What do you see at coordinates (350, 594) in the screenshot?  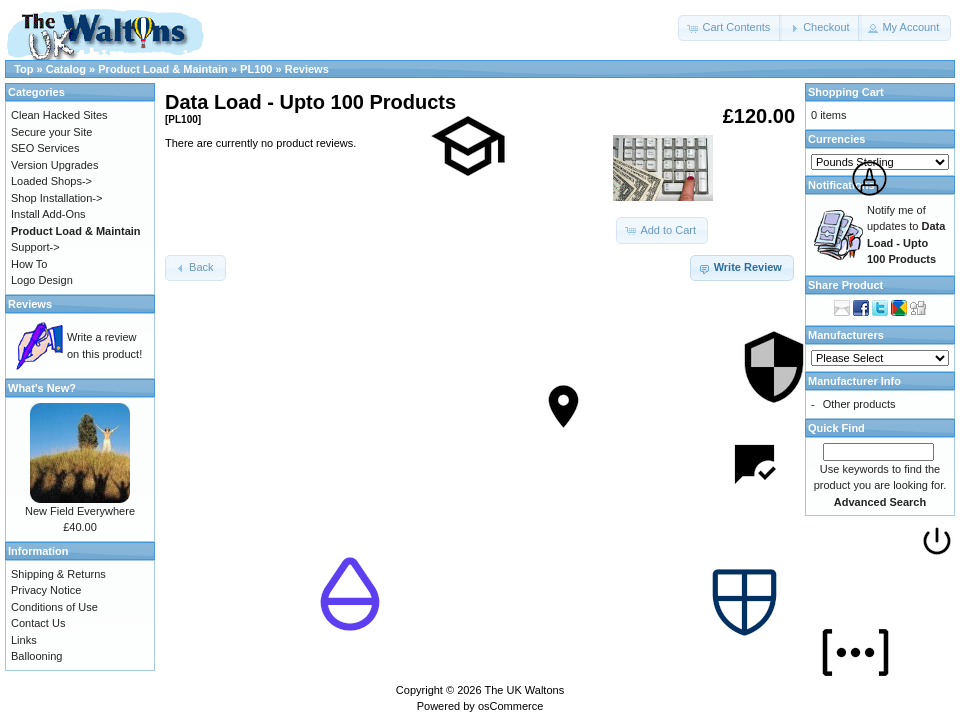 I see `indicates partial fill or half capacity` at bounding box center [350, 594].